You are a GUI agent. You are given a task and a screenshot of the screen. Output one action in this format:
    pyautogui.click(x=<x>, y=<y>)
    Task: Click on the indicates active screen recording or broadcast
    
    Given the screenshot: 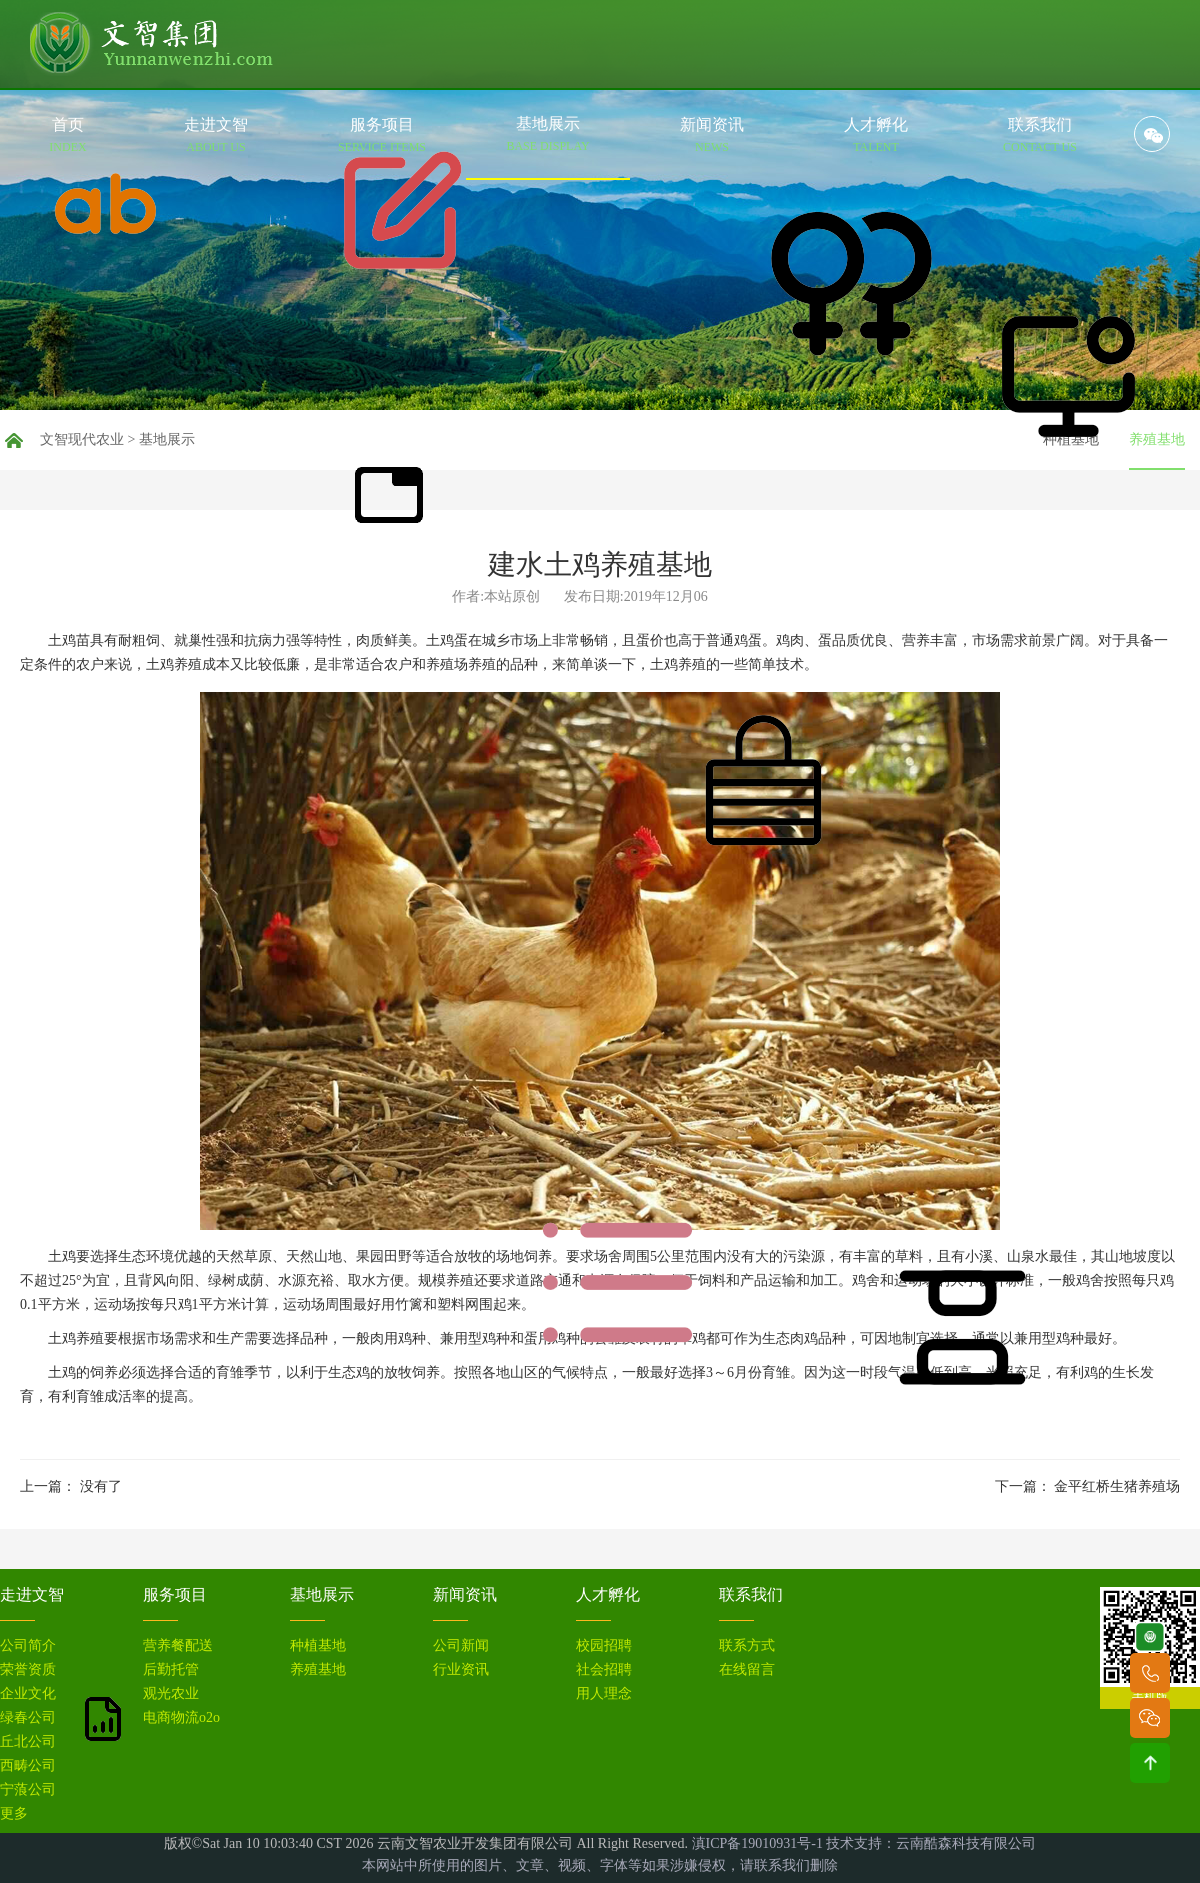 What is the action you would take?
    pyautogui.click(x=1068, y=376)
    